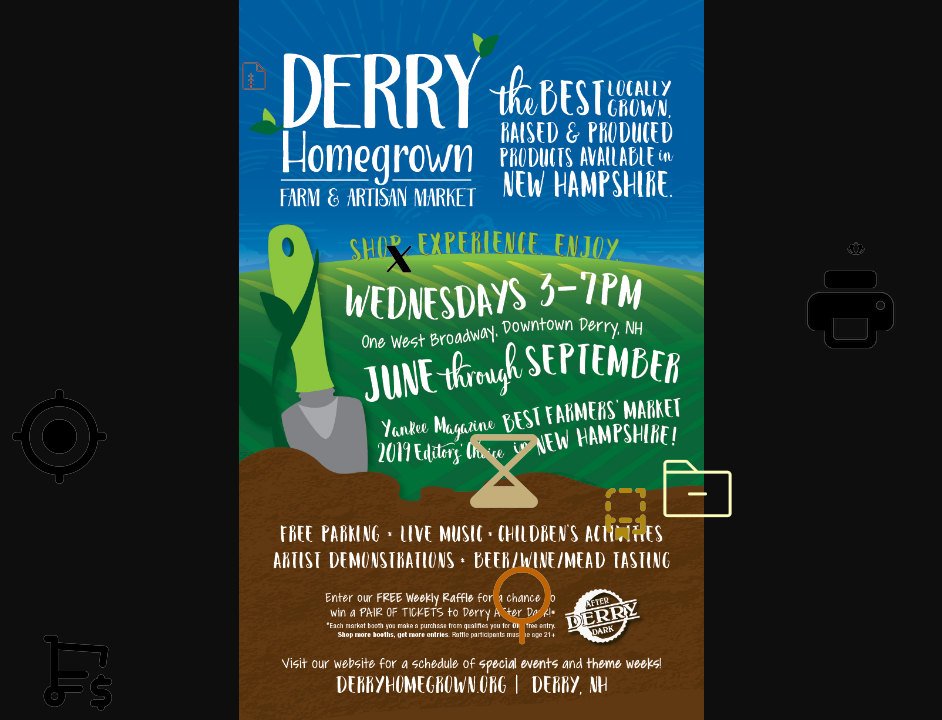  What do you see at coordinates (697, 488) in the screenshot?
I see `remove a file from this folder` at bounding box center [697, 488].